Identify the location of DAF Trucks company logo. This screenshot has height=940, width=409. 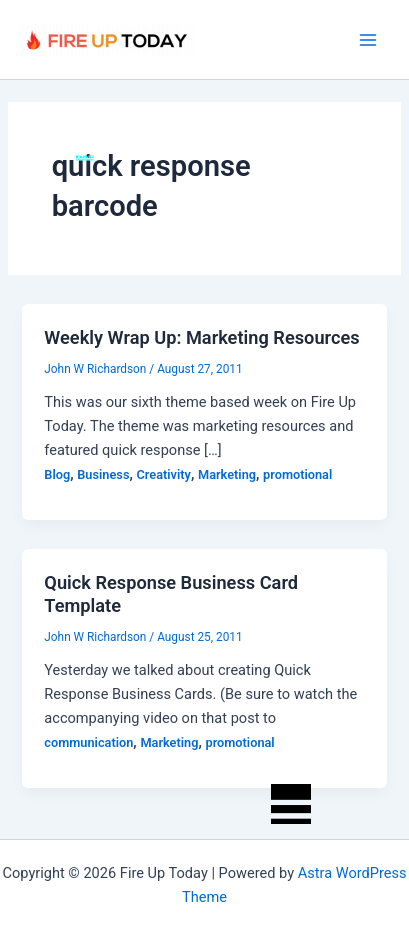
(85, 158).